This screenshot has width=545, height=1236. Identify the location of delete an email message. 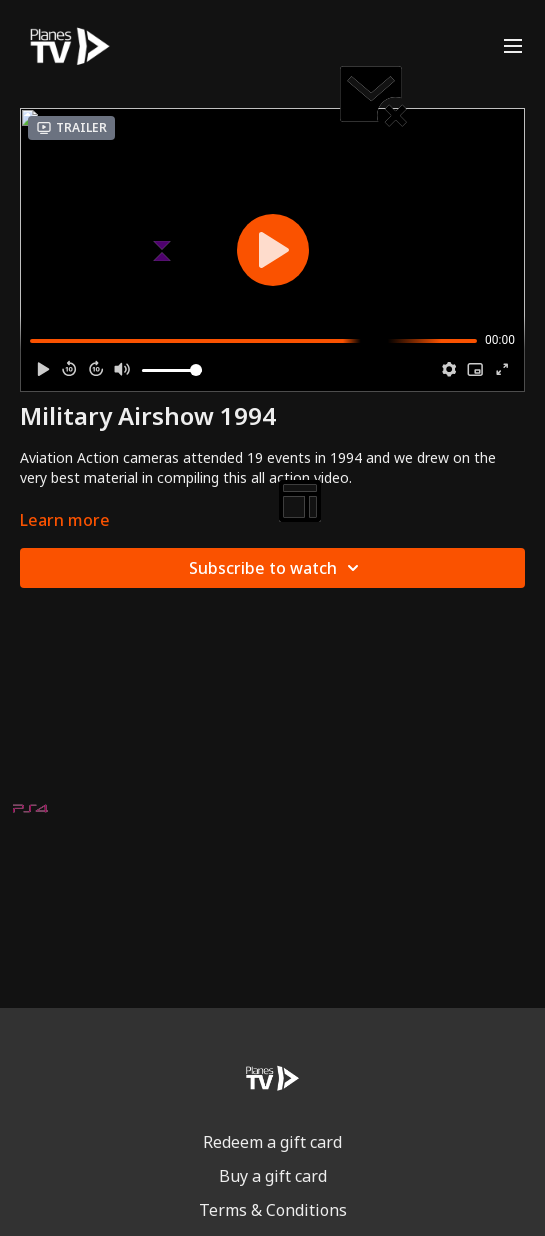
(371, 94).